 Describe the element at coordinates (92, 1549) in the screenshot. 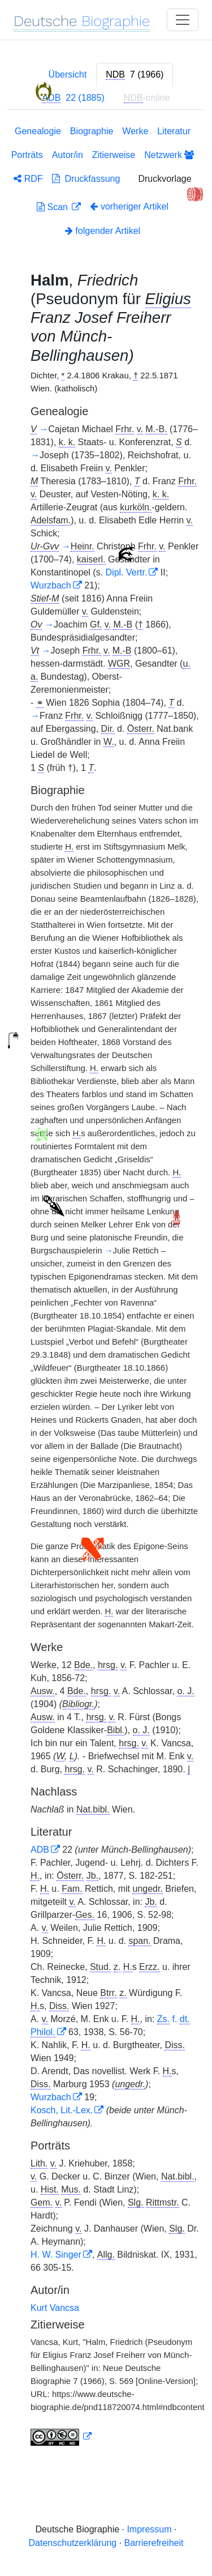

I see `equip arm armor or bracers` at that location.